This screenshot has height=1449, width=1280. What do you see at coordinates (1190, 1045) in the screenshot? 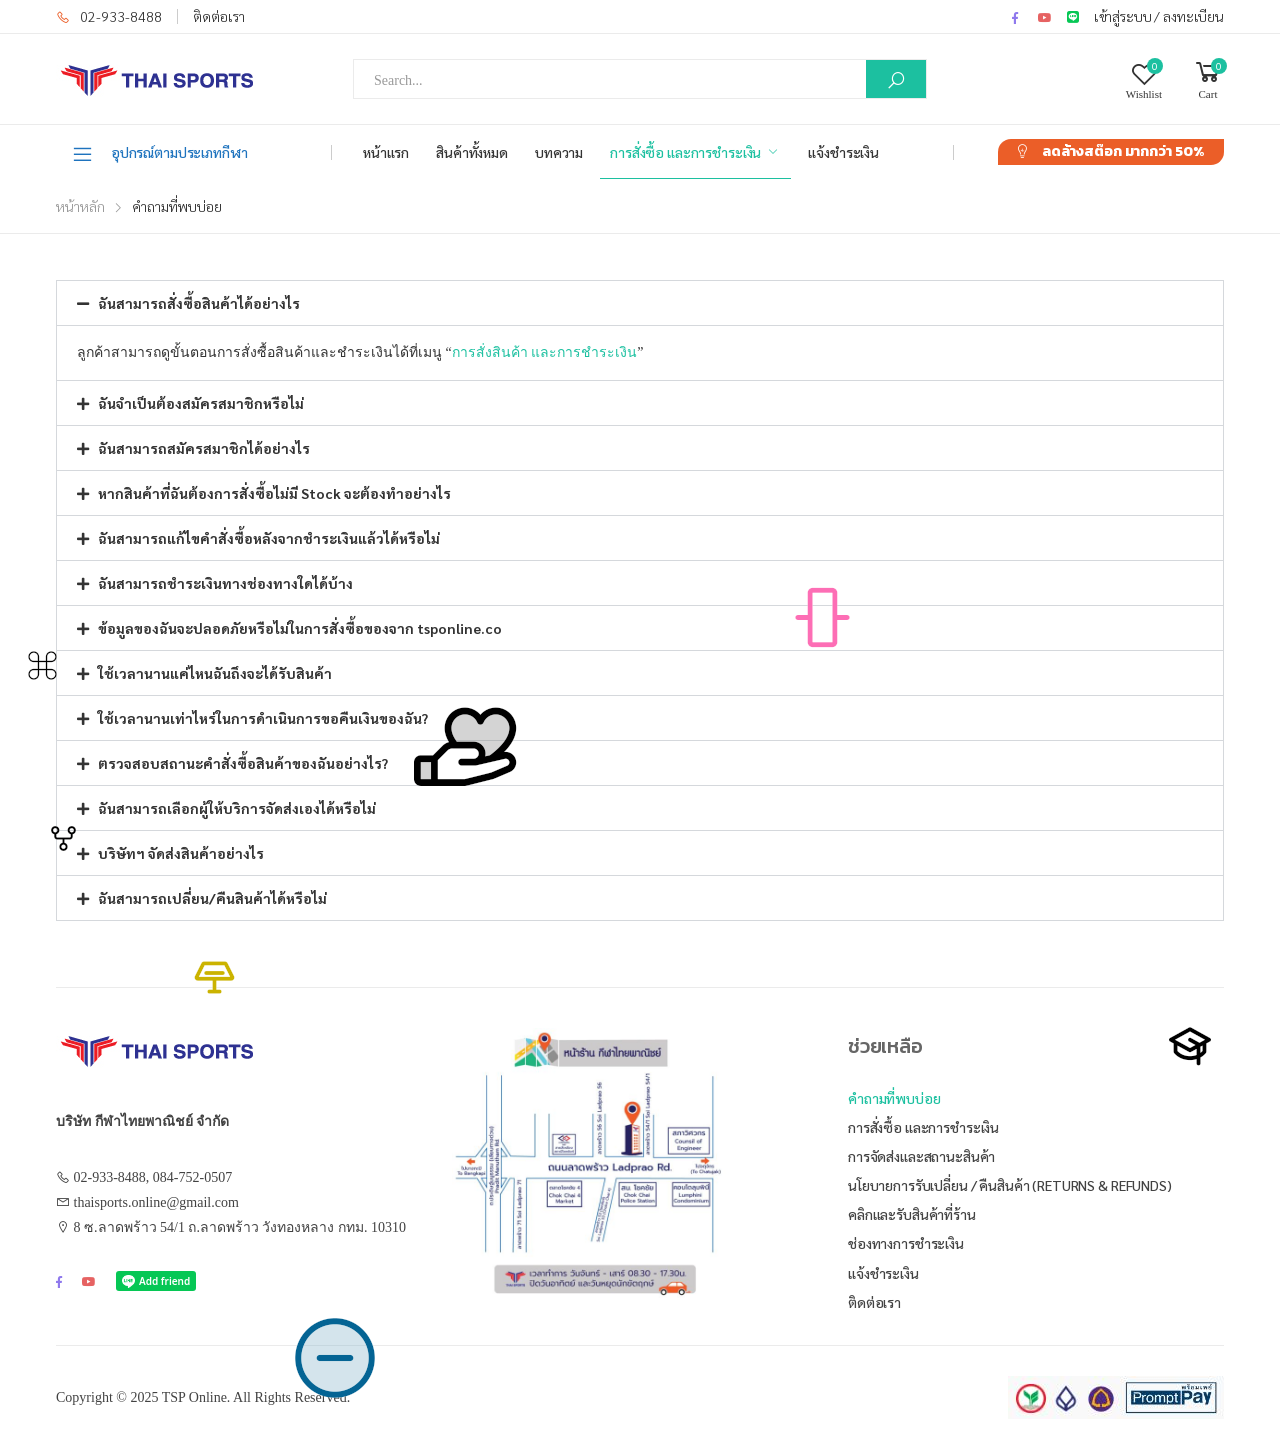
I see `access education or learning resources` at bounding box center [1190, 1045].